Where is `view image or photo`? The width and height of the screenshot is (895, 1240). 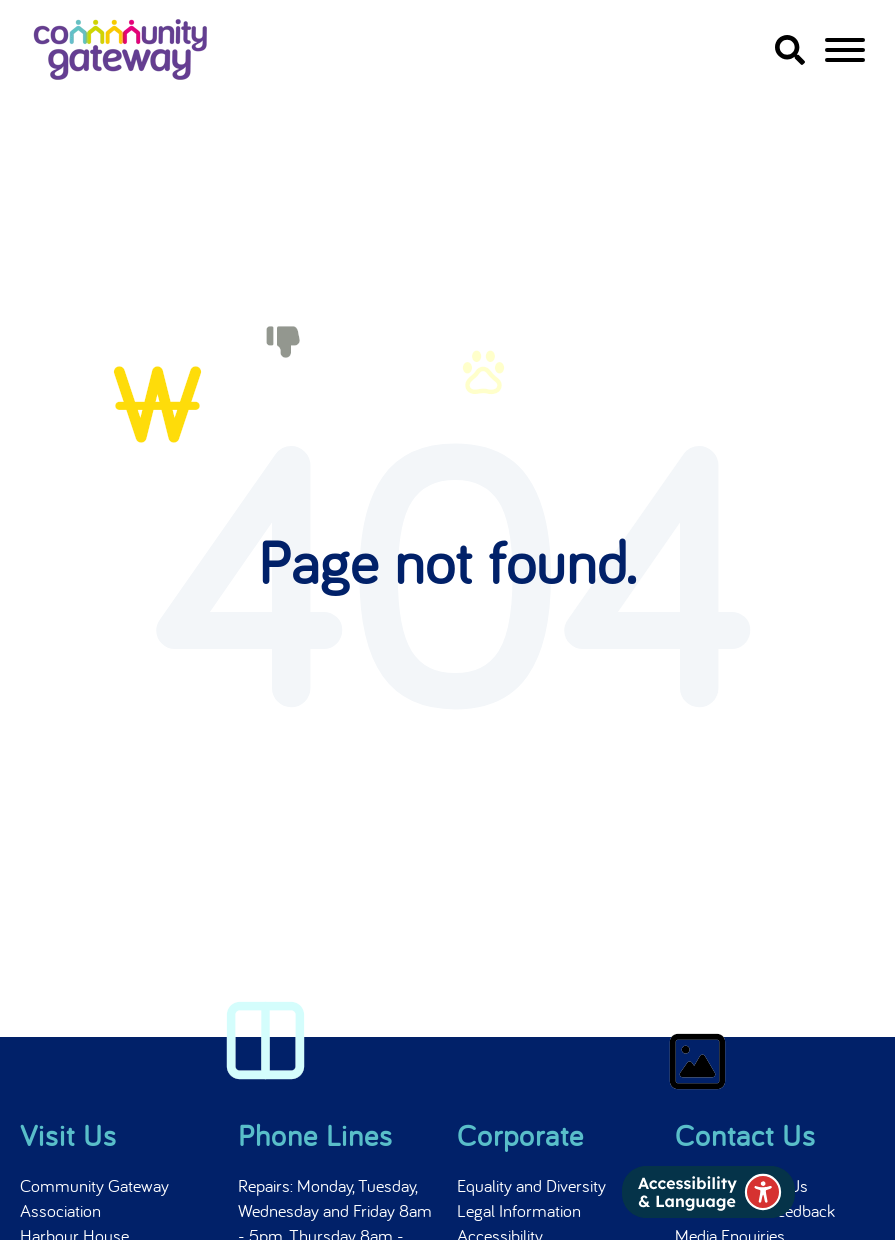 view image or photo is located at coordinates (697, 1061).